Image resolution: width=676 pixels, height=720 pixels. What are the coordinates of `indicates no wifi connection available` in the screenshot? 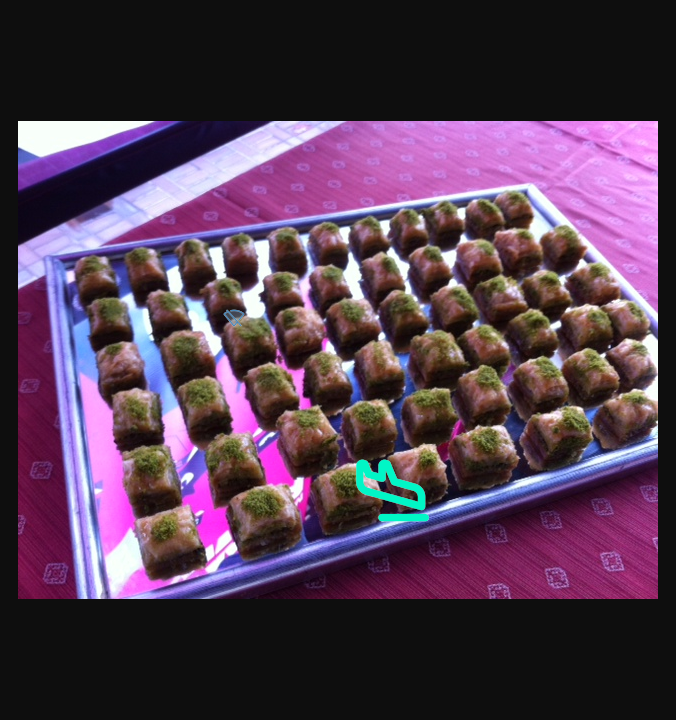 It's located at (234, 318).